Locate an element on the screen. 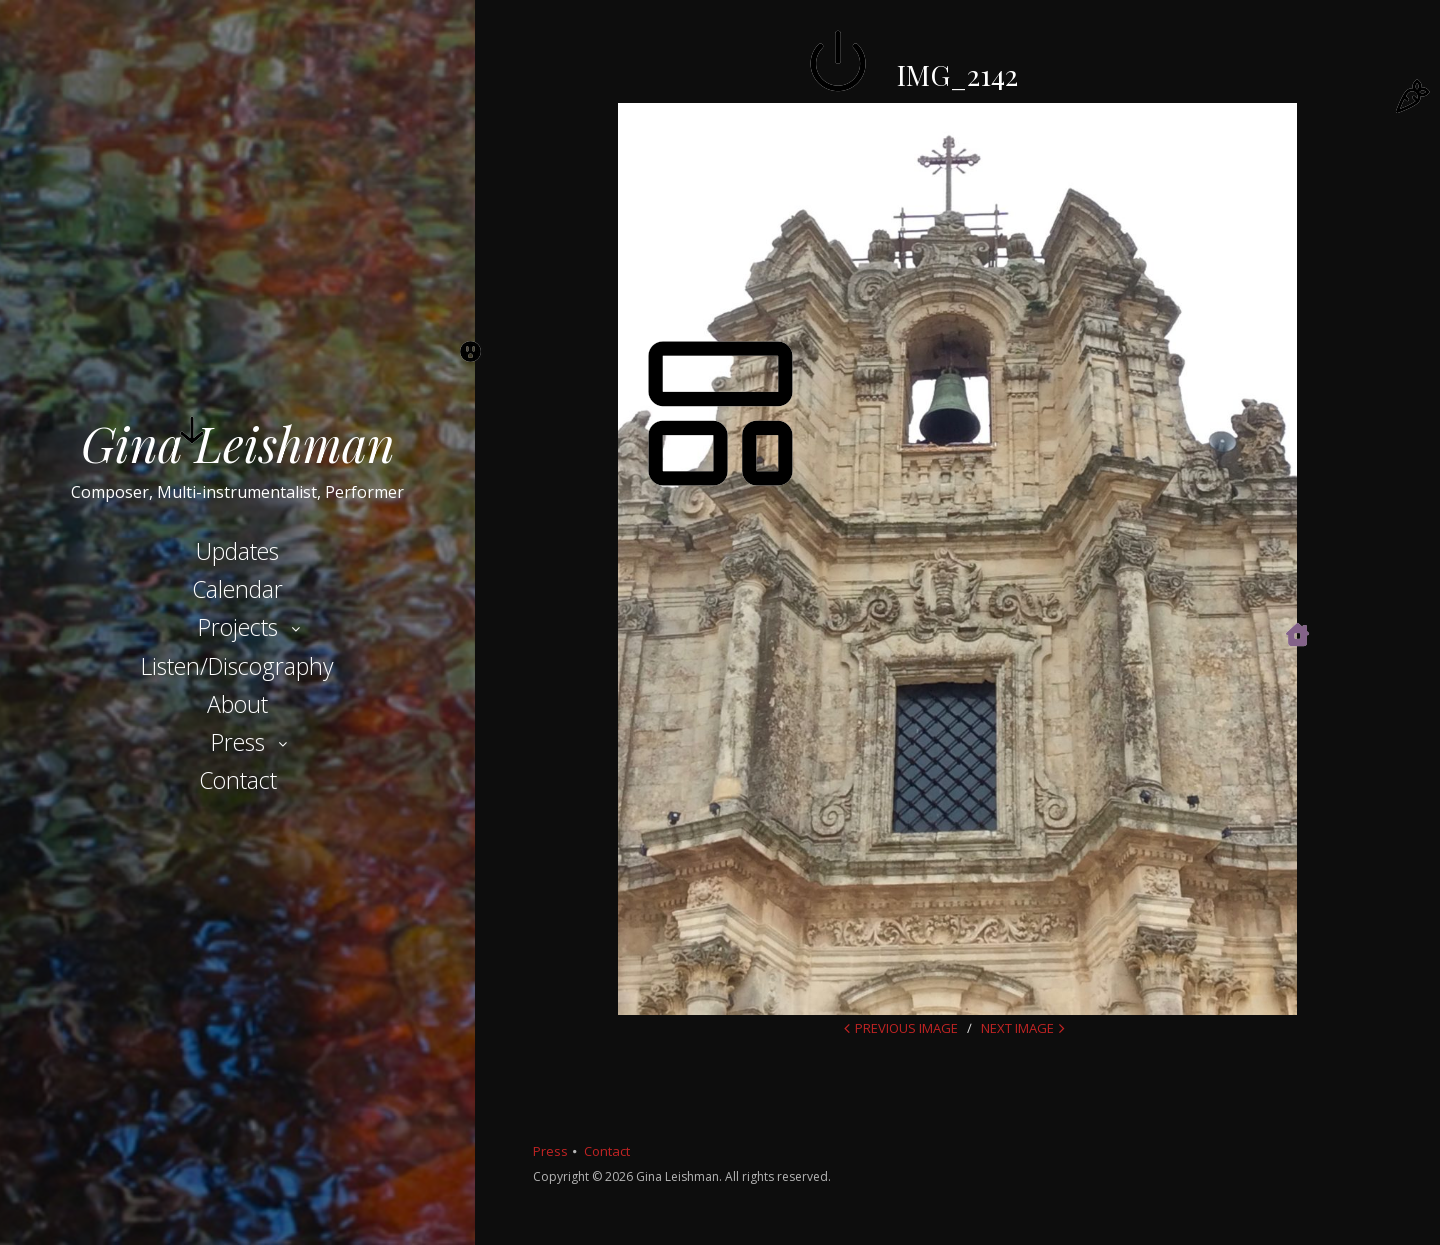 Image resolution: width=1440 pixels, height=1245 pixels. indicates an electrical outlet or power socket is located at coordinates (470, 351).